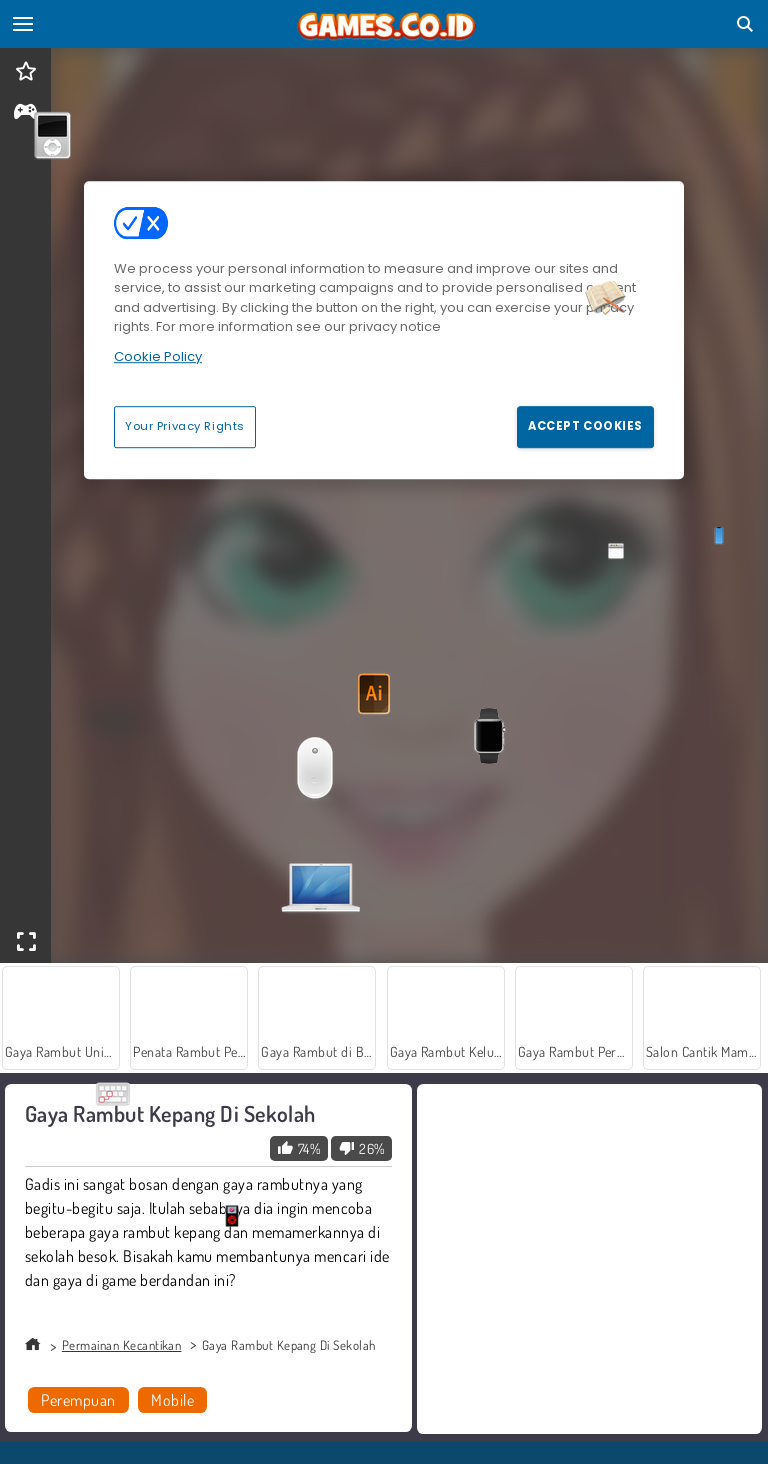 The width and height of the screenshot is (768, 1464). What do you see at coordinates (321, 888) in the screenshot?
I see `represents an apple ibook g4 laptop device` at bounding box center [321, 888].